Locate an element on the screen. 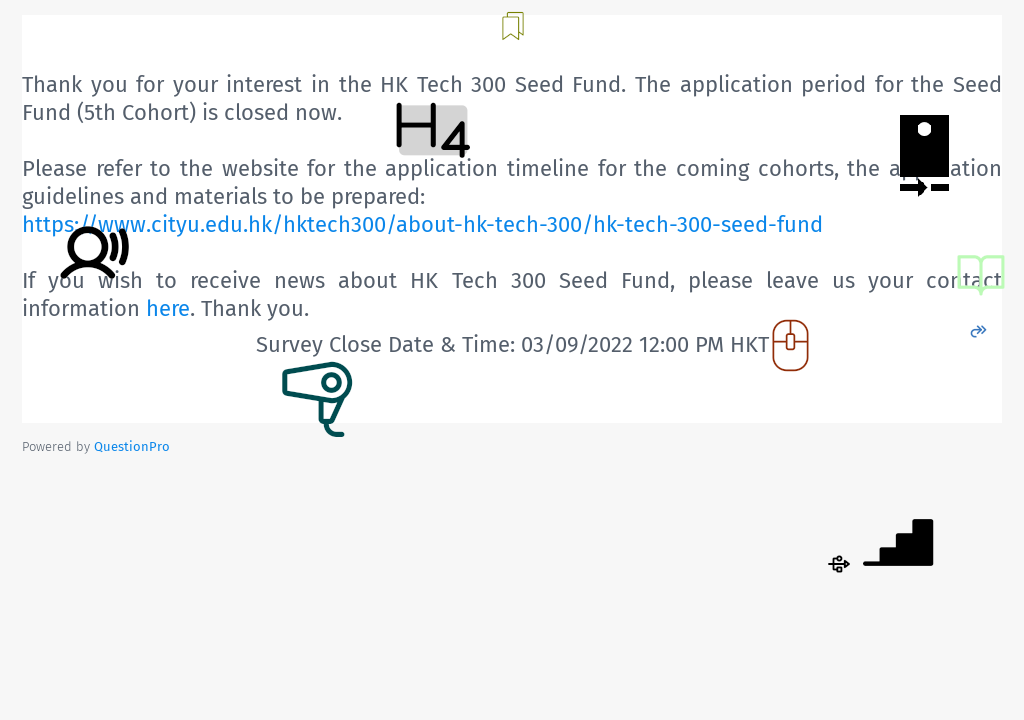 This screenshot has height=720, width=1024. connect a usb device is located at coordinates (839, 564).